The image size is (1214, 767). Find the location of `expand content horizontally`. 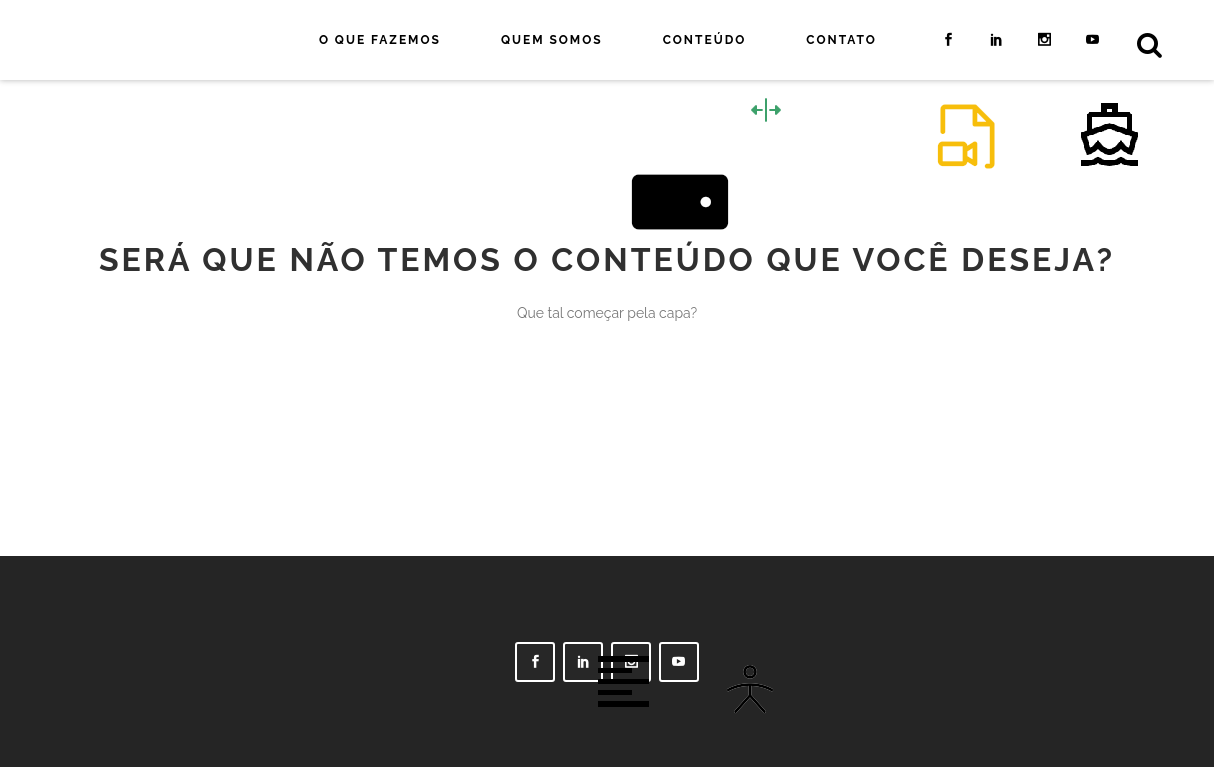

expand content horizontally is located at coordinates (766, 110).